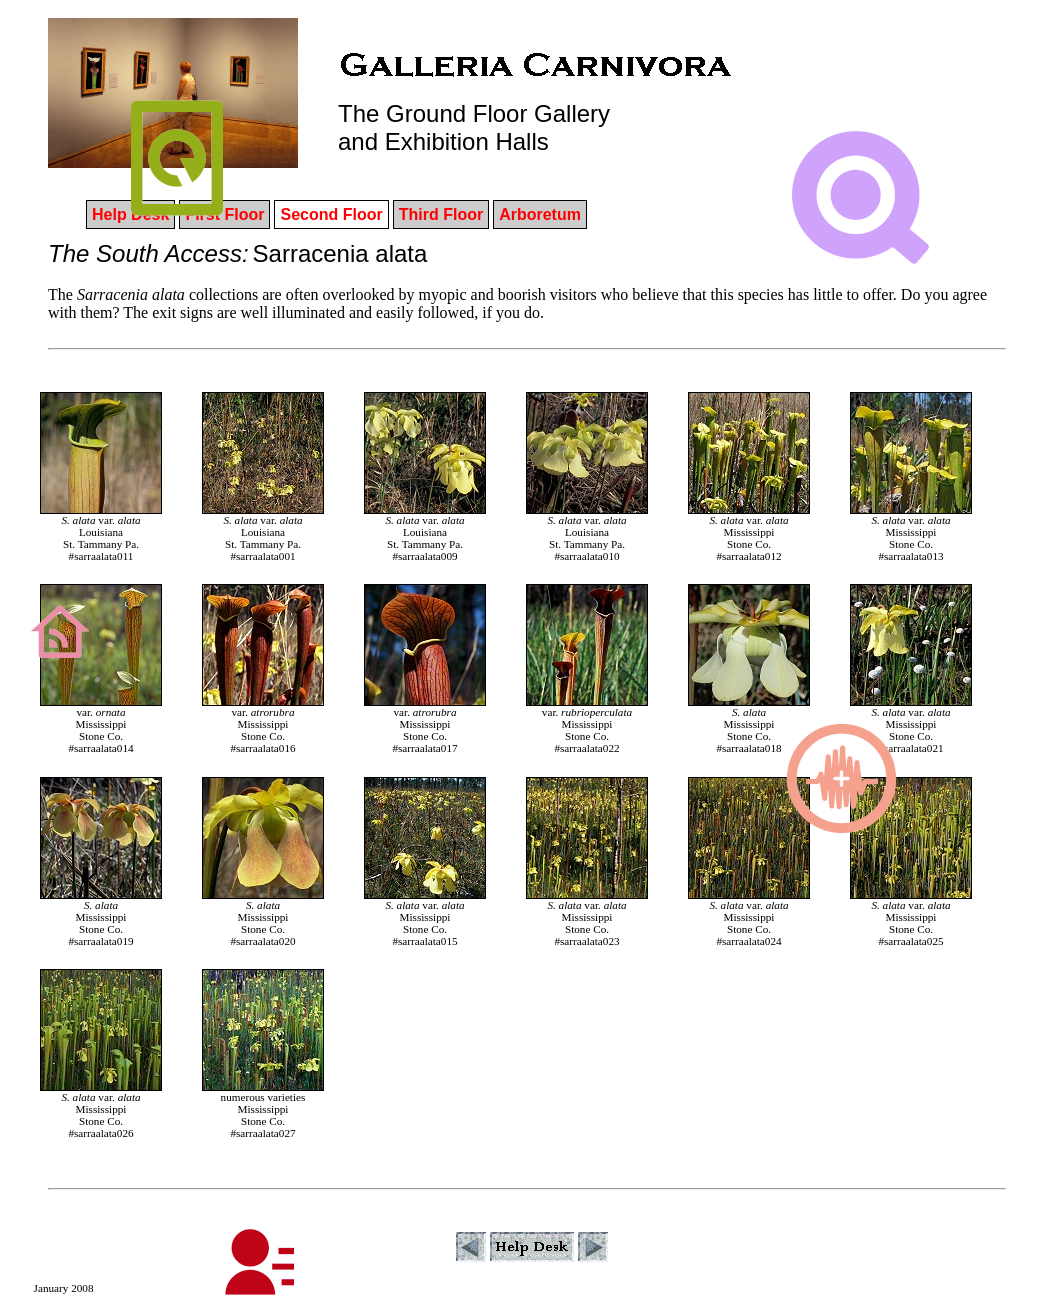 This screenshot has width=1064, height=1305. Describe the element at coordinates (841, 778) in the screenshot. I see `creative commons sampling plus license indicator` at that location.